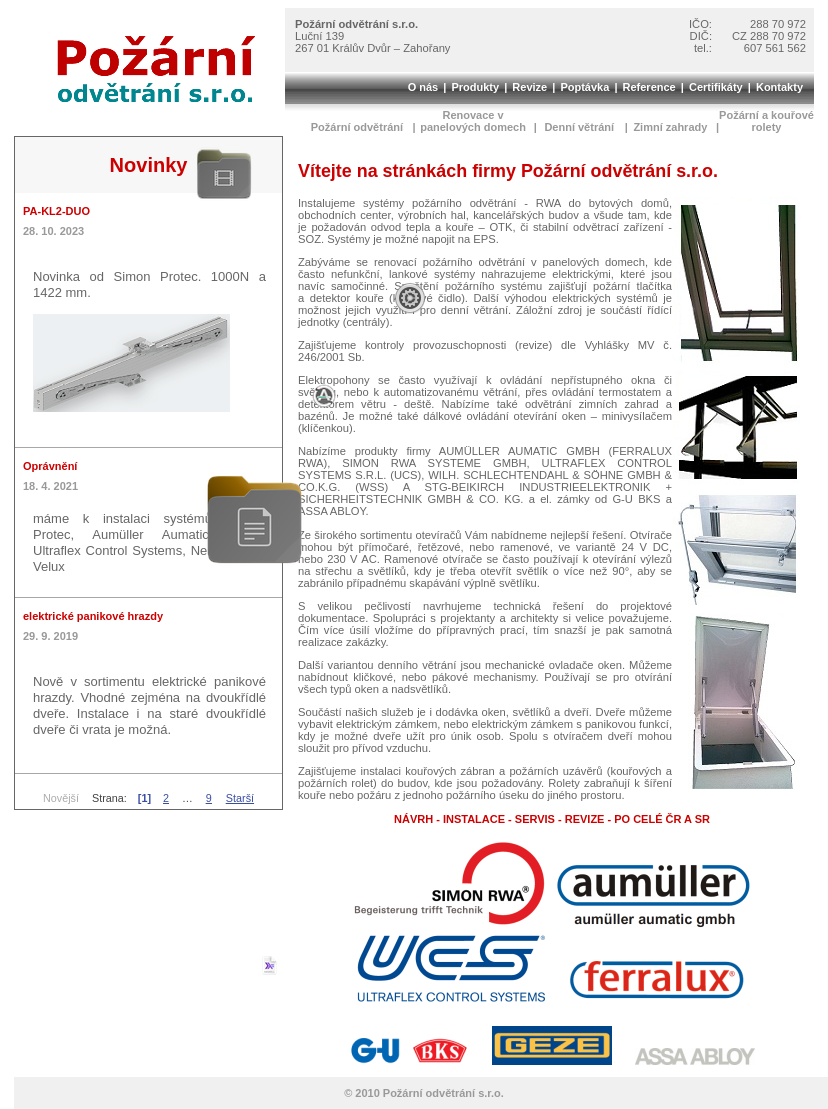 The image size is (828, 1109). I want to click on open settings or properties panel, so click(410, 298).